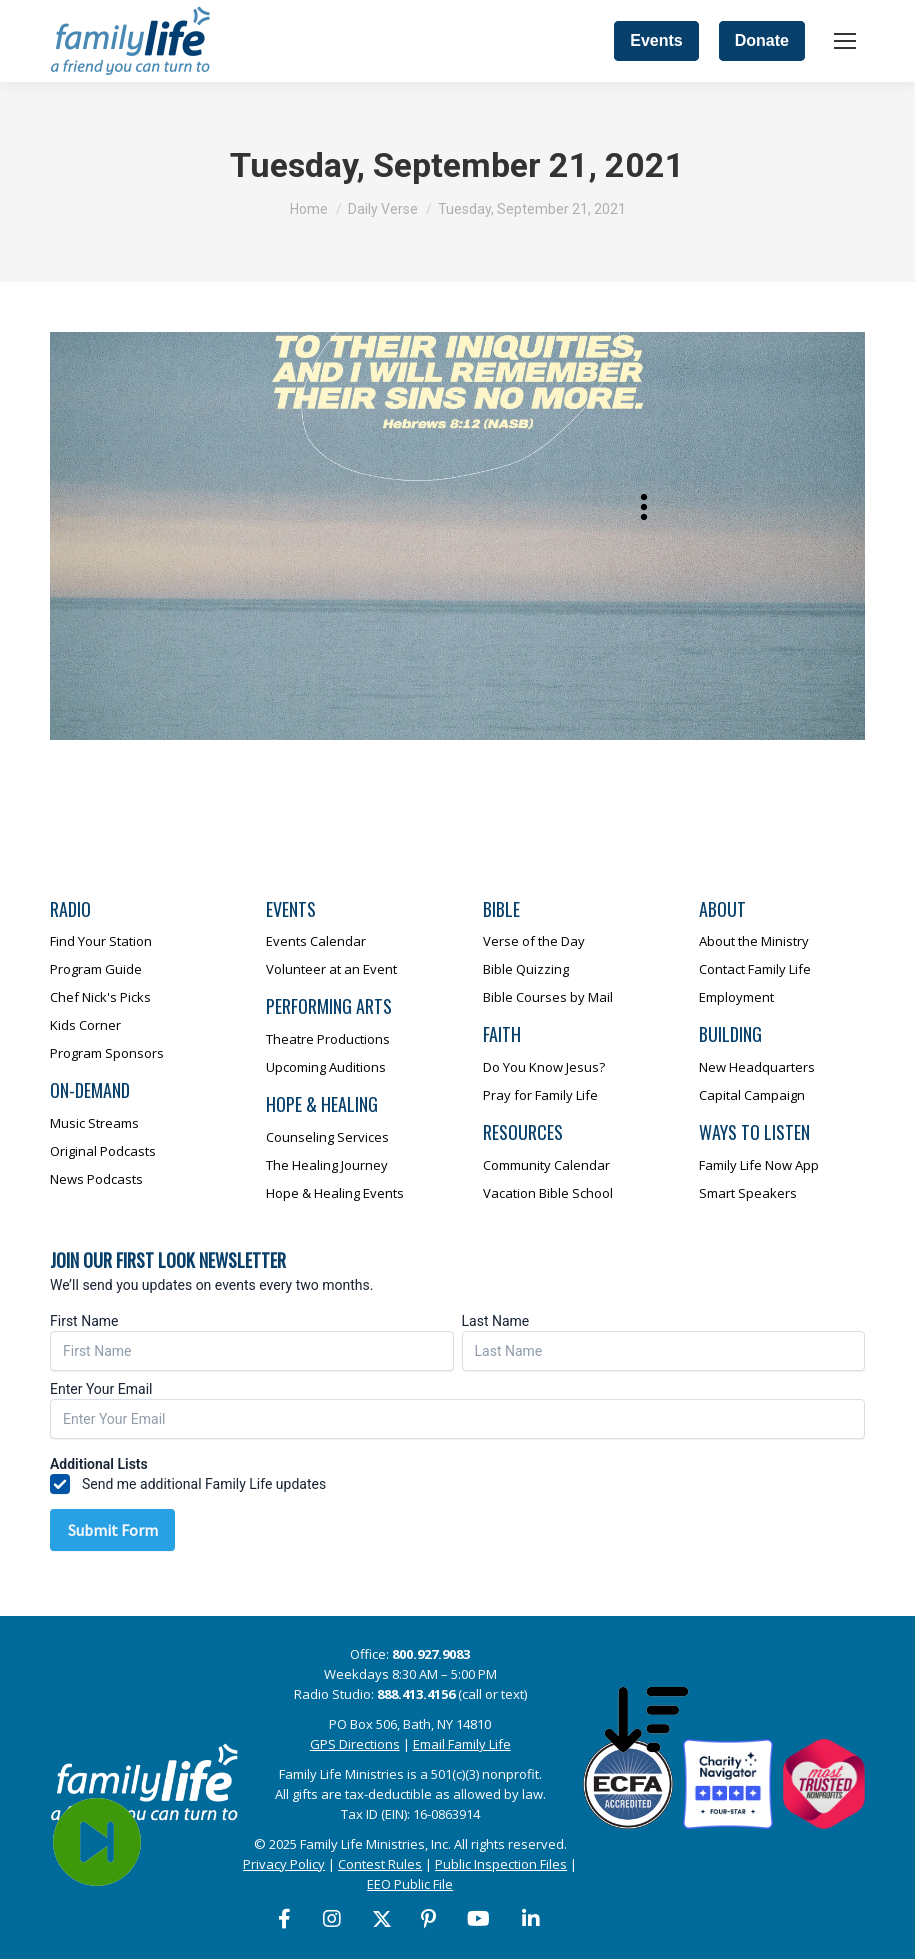 The image size is (915, 1959). What do you see at coordinates (97, 1842) in the screenshot?
I see `skip to the next track` at bounding box center [97, 1842].